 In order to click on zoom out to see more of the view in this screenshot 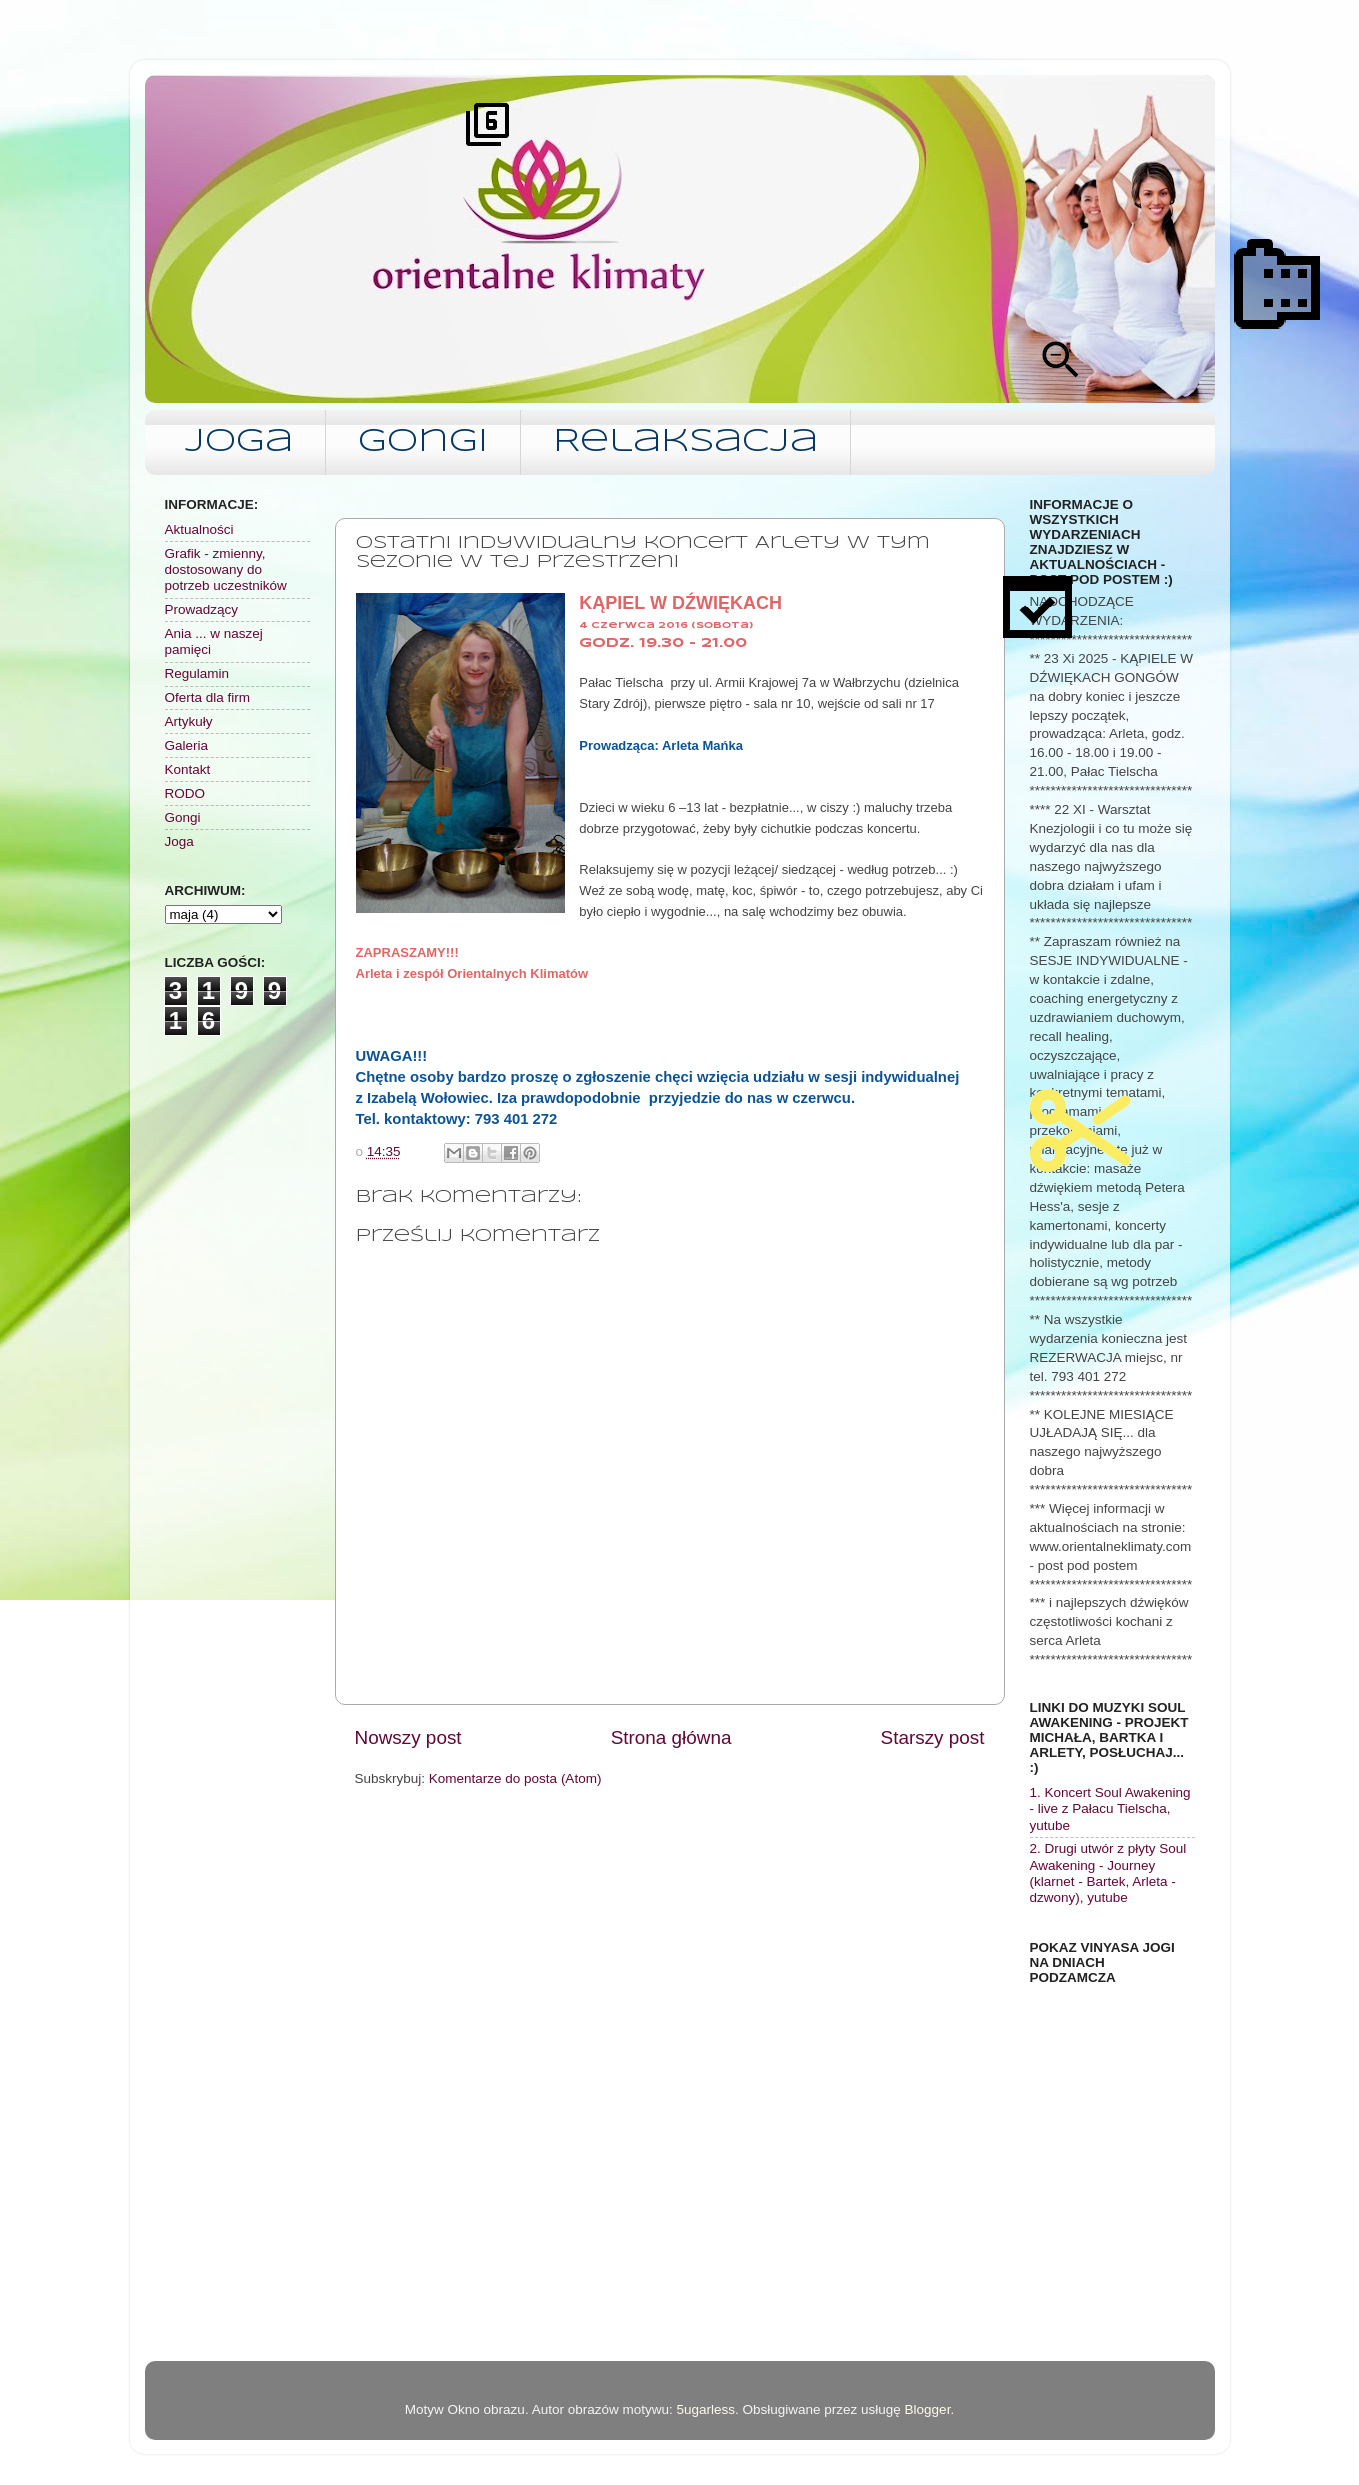, I will do `click(1061, 360)`.